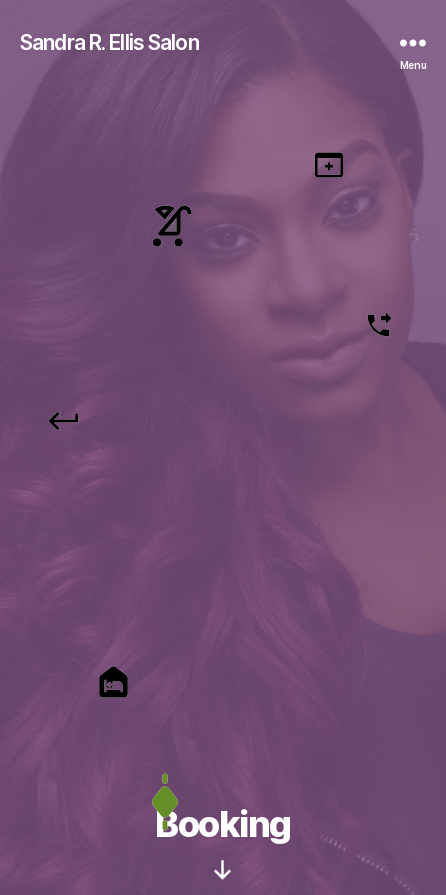  I want to click on find stroller-friendly or family amenities, so click(170, 225).